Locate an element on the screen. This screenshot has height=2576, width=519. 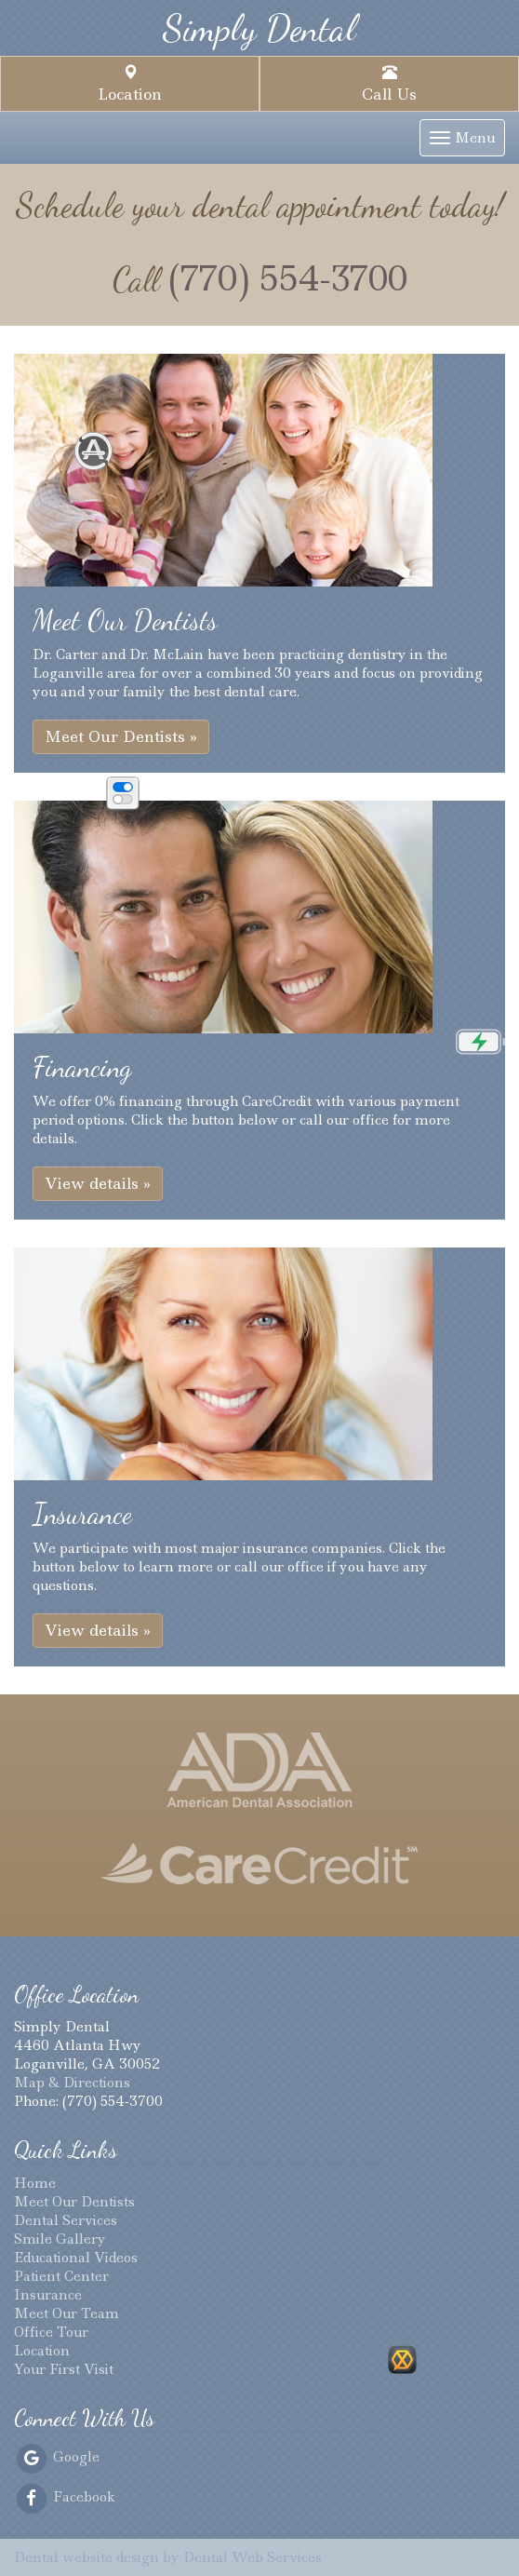
battery fully charged and connected to power is located at coordinates (481, 1042).